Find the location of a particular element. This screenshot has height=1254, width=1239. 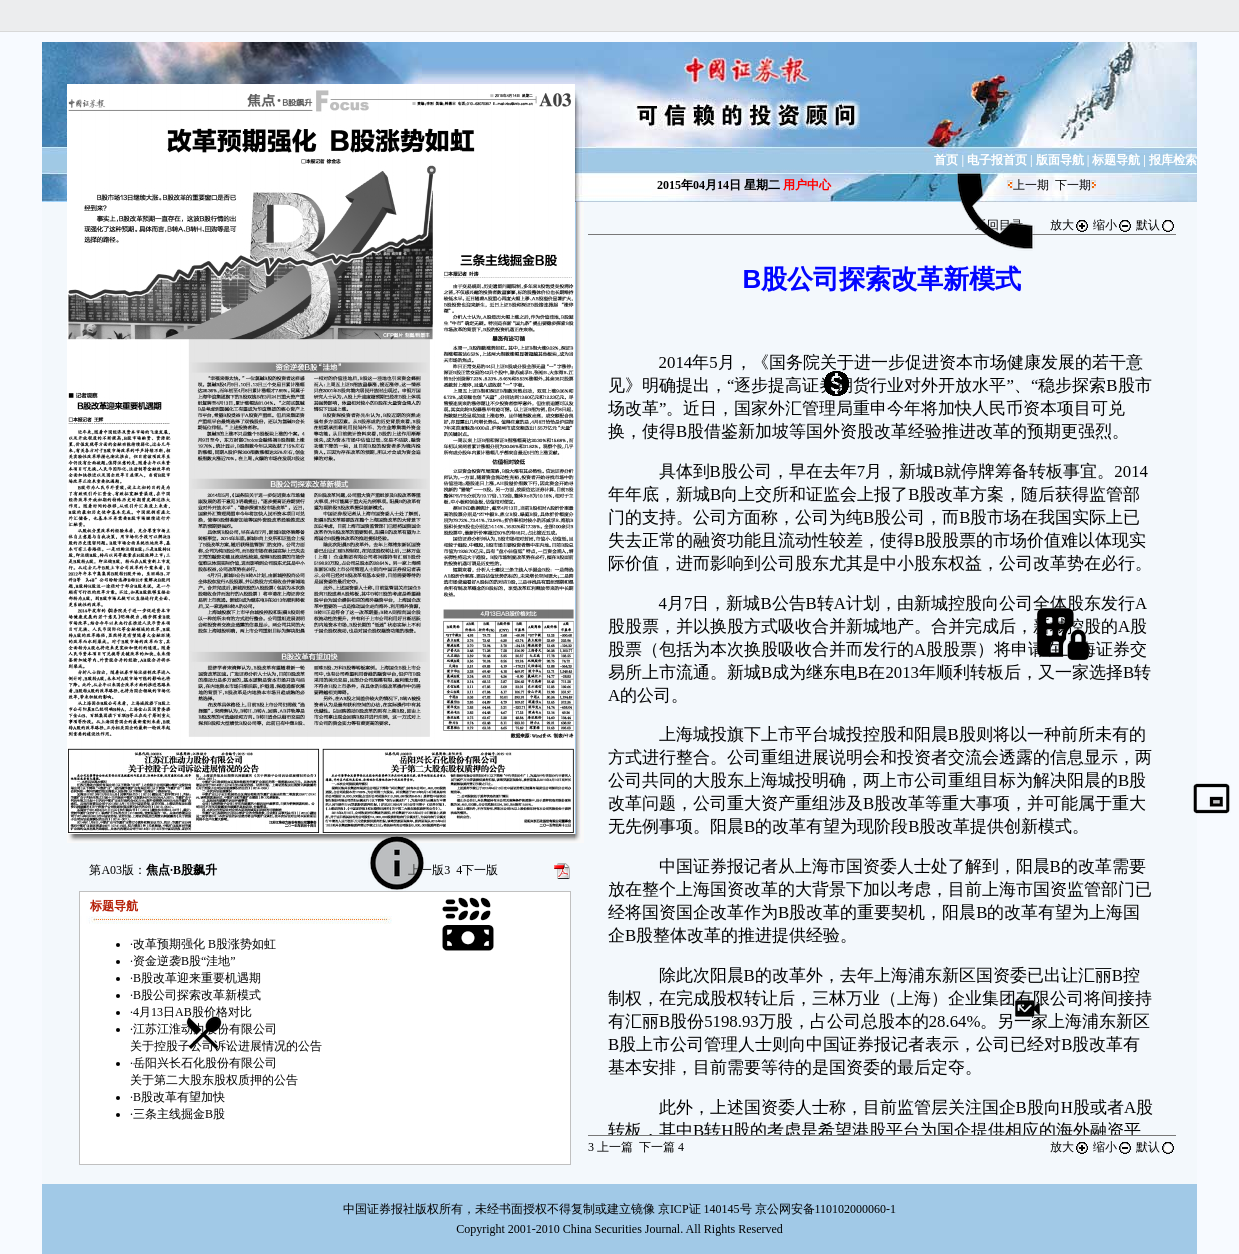

view restaurant or dining options is located at coordinates (203, 1032).